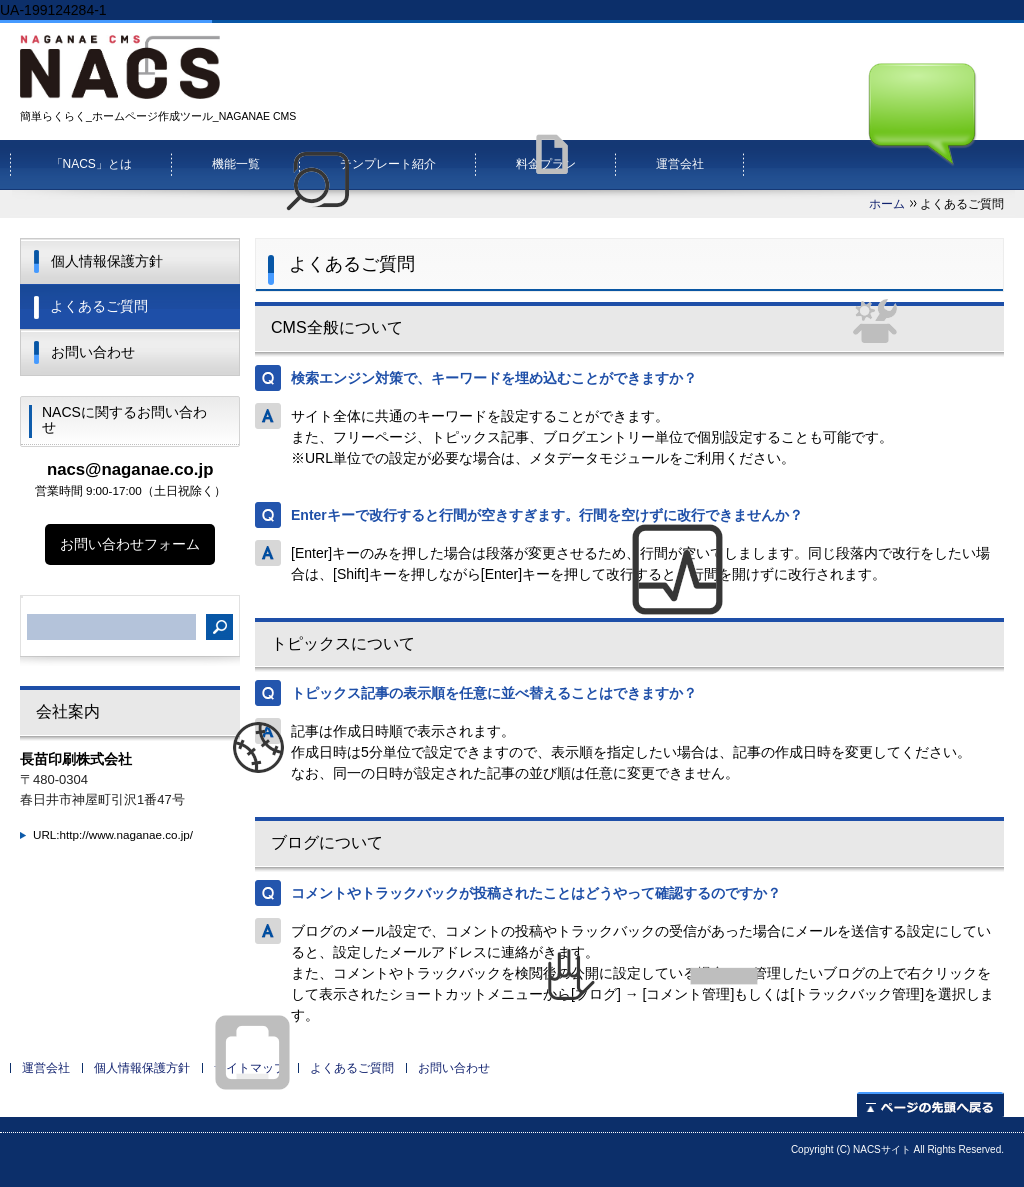 This screenshot has height=1187, width=1024. I want to click on open image viewer application, so click(317, 179).